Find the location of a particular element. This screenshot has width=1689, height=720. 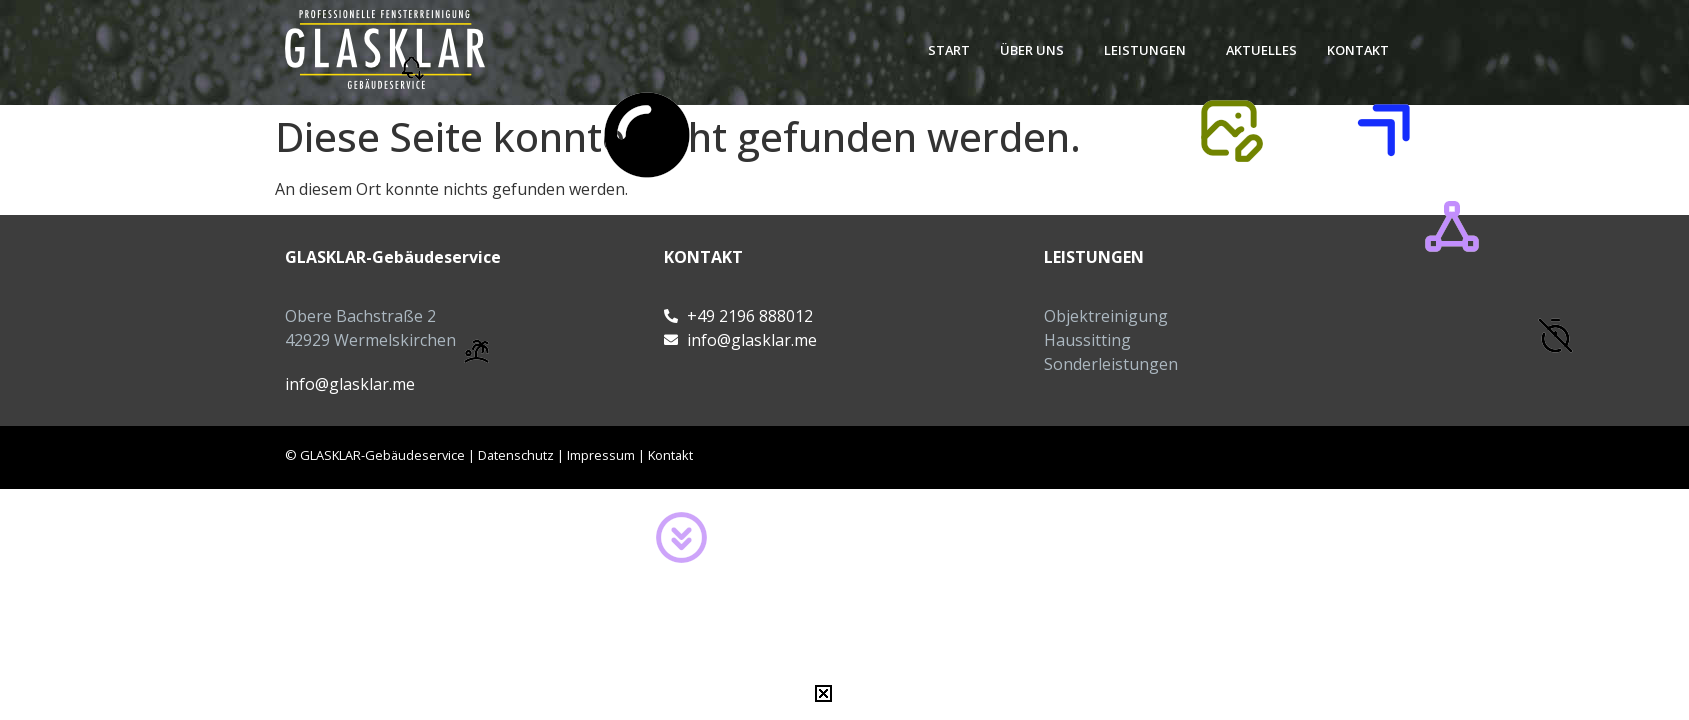

create a triangle shape in vector editing mode is located at coordinates (1452, 225).